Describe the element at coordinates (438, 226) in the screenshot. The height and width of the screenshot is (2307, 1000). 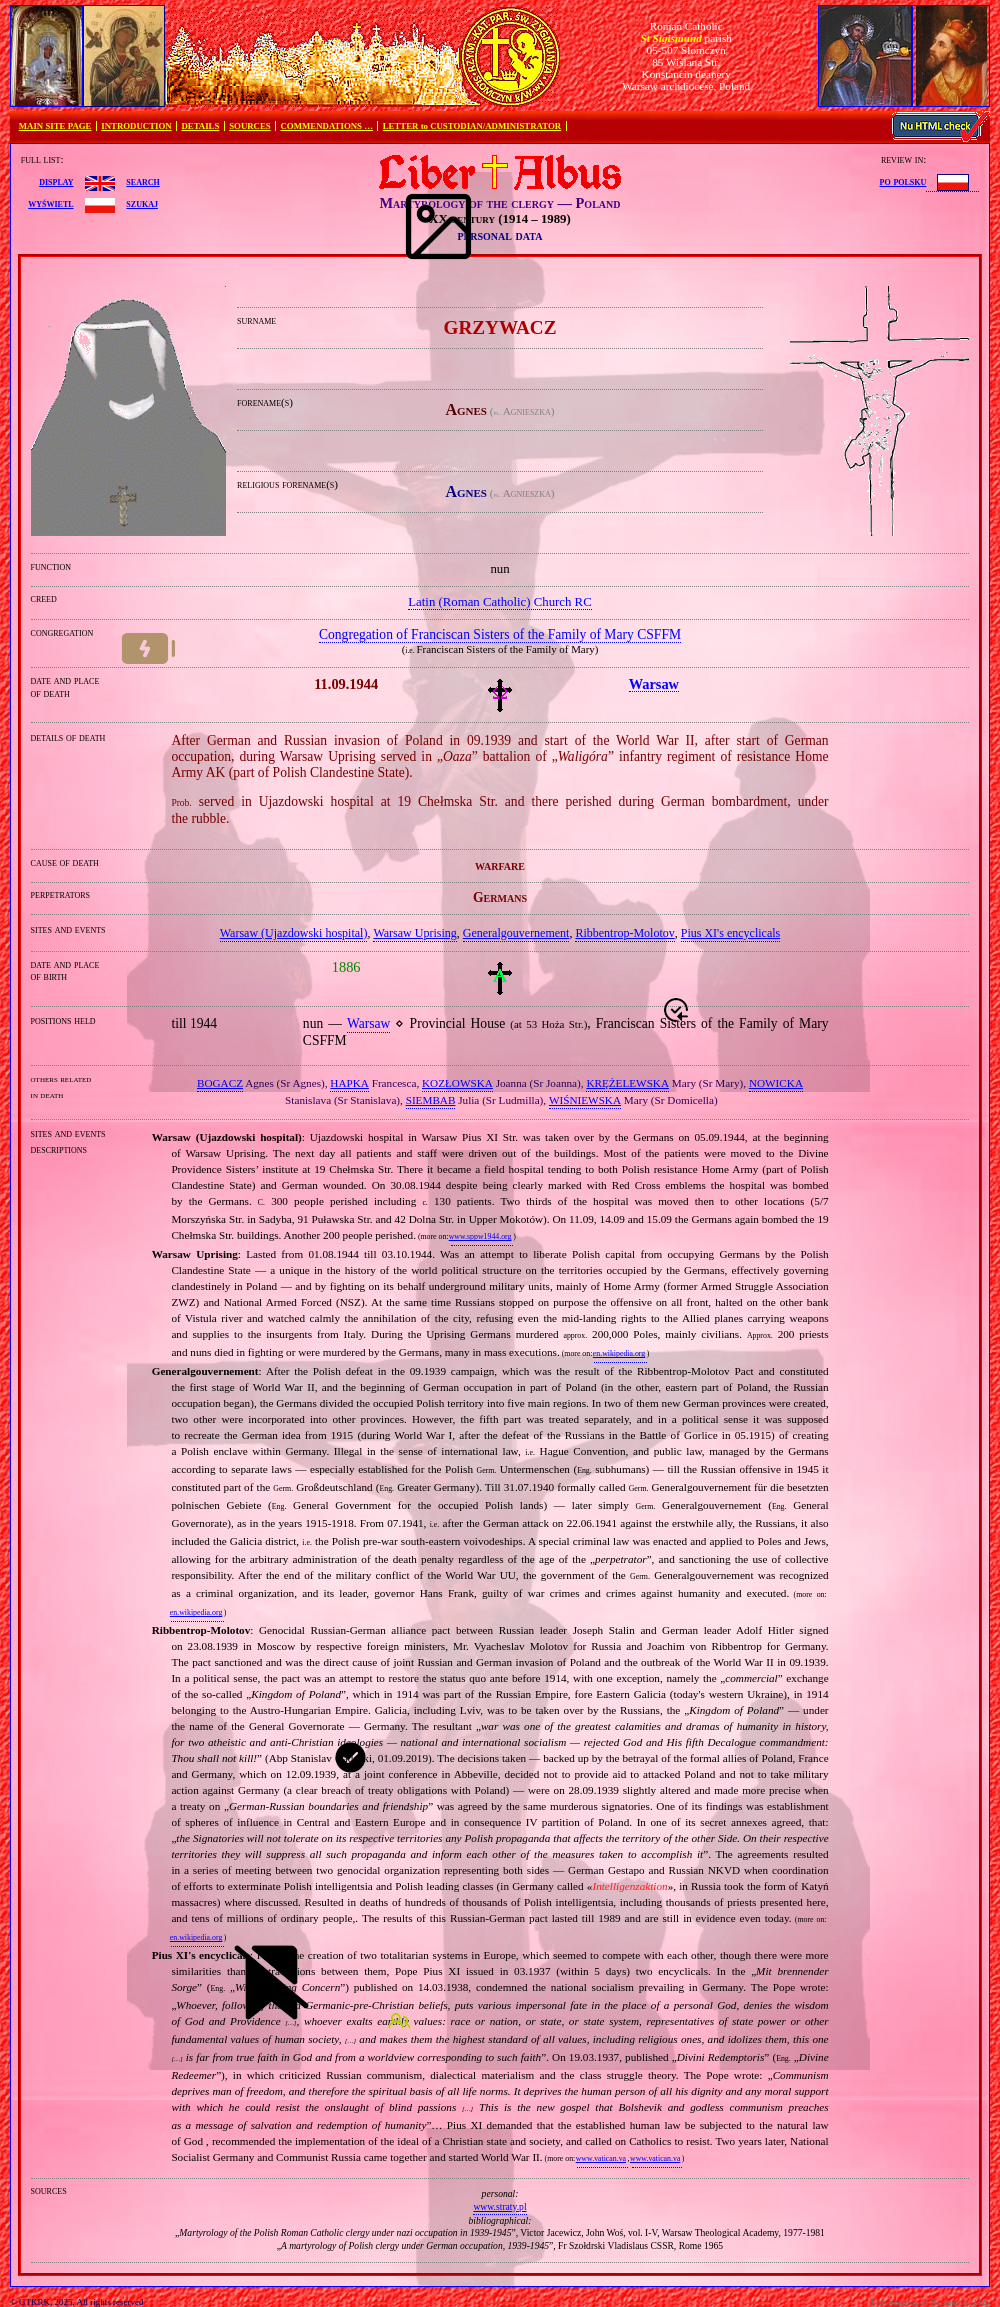
I see `add or upload an image` at that location.